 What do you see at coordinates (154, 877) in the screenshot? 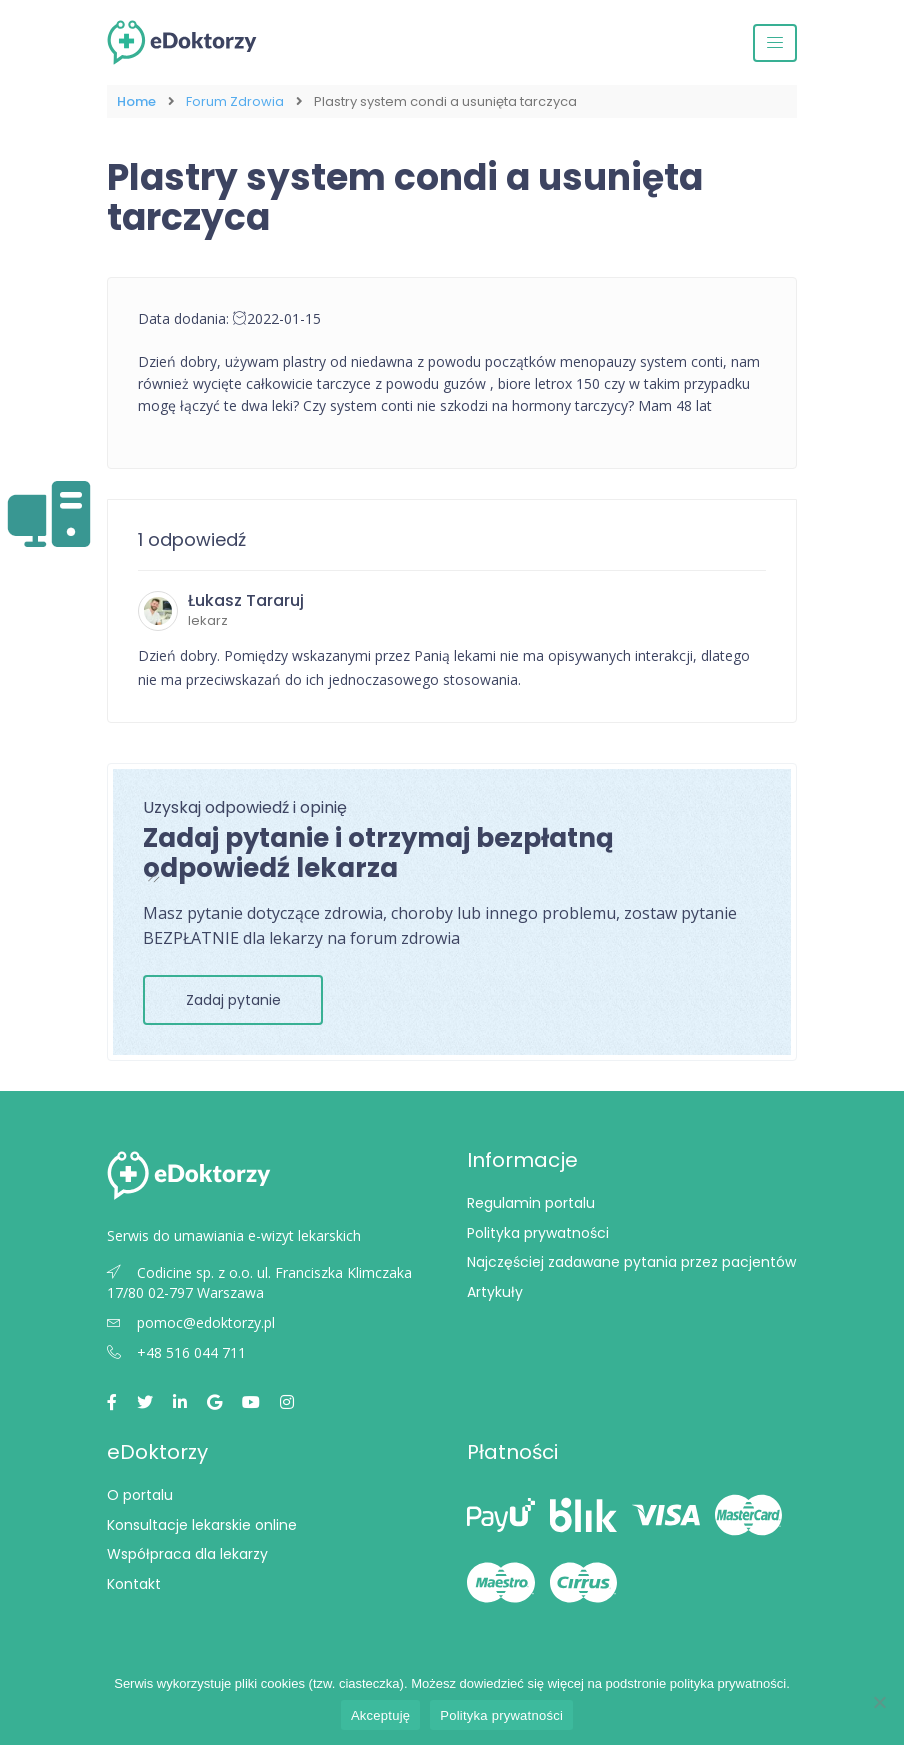
I see `indicates signal strength or connectivity level` at bounding box center [154, 877].